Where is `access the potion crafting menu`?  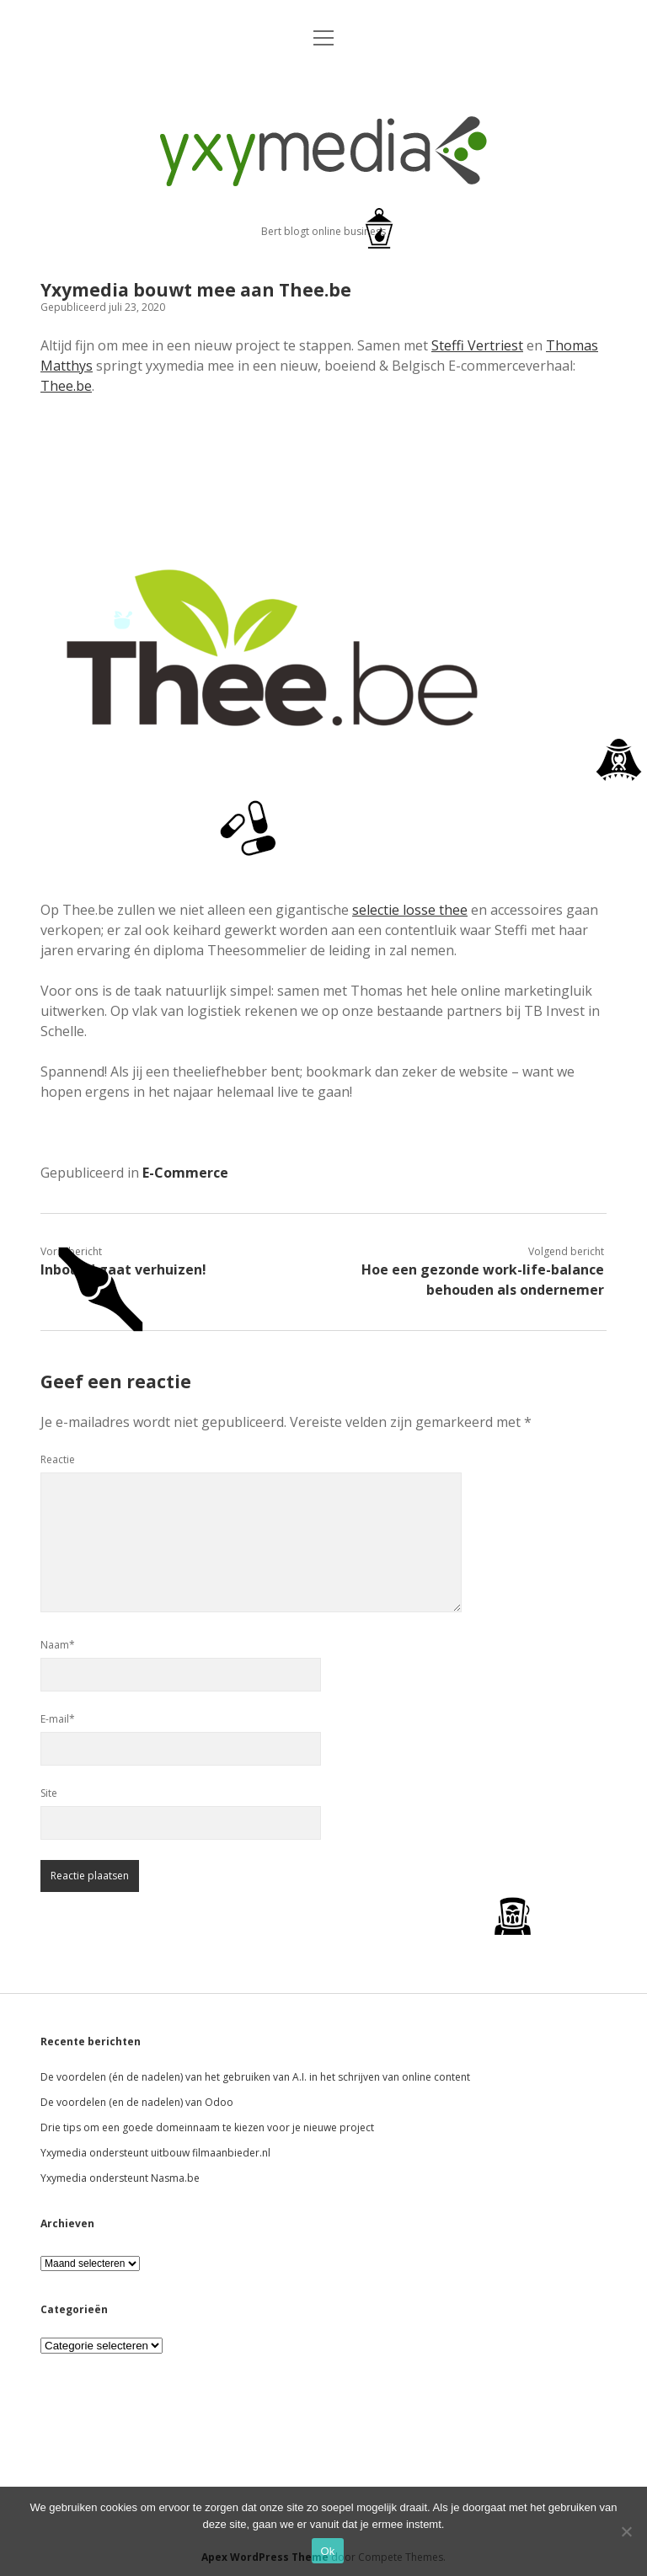 access the potion crafting menu is located at coordinates (123, 620).